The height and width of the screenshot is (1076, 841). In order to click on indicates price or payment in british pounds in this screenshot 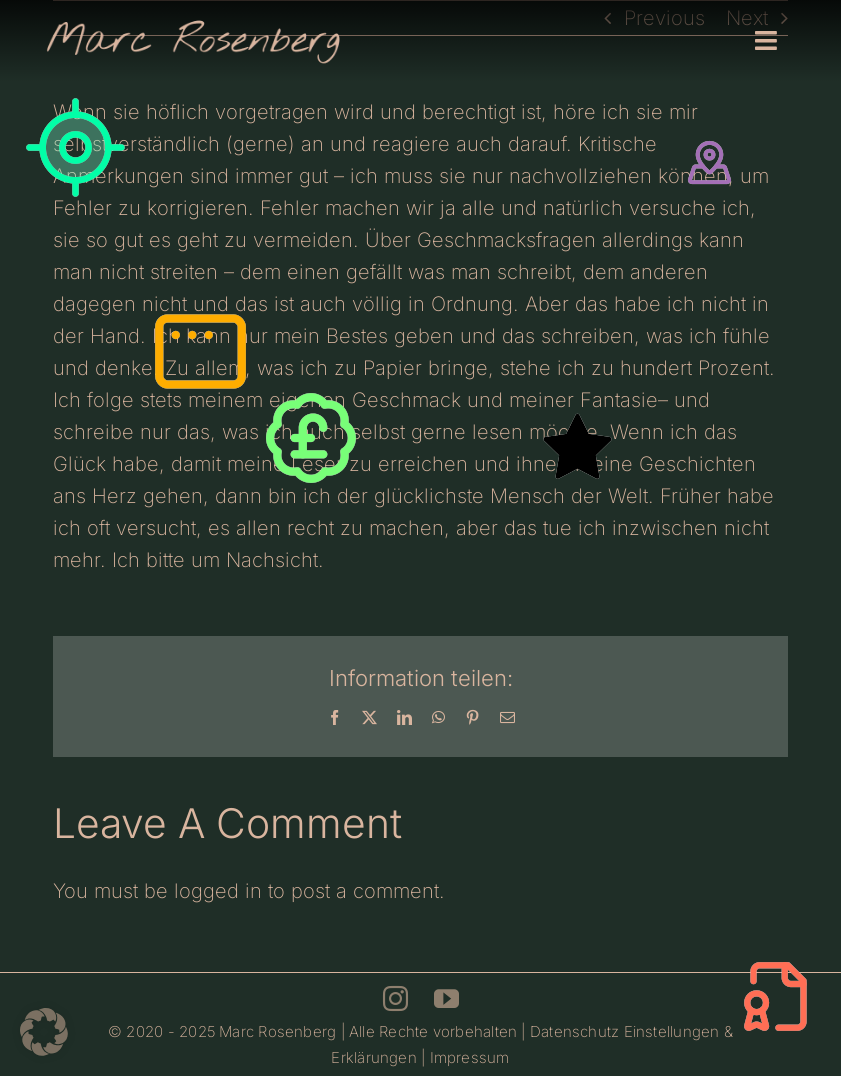, I will do `click(311, 438)`.